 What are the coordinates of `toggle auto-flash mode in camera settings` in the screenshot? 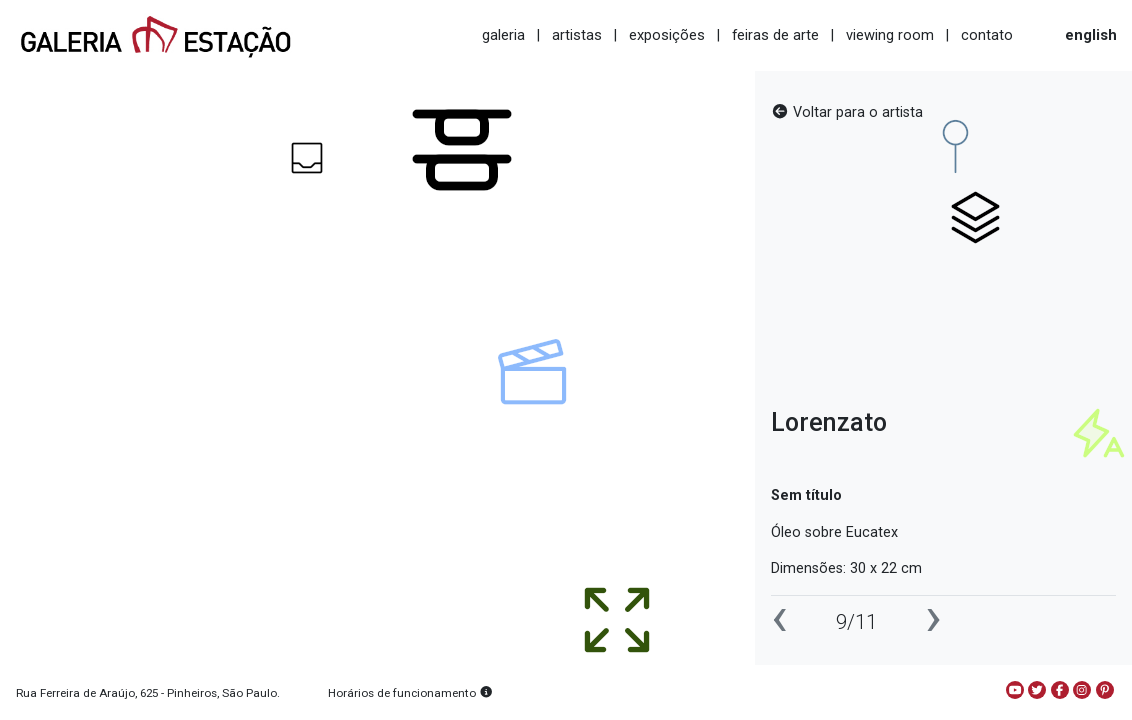 It's located at (1098, 435).